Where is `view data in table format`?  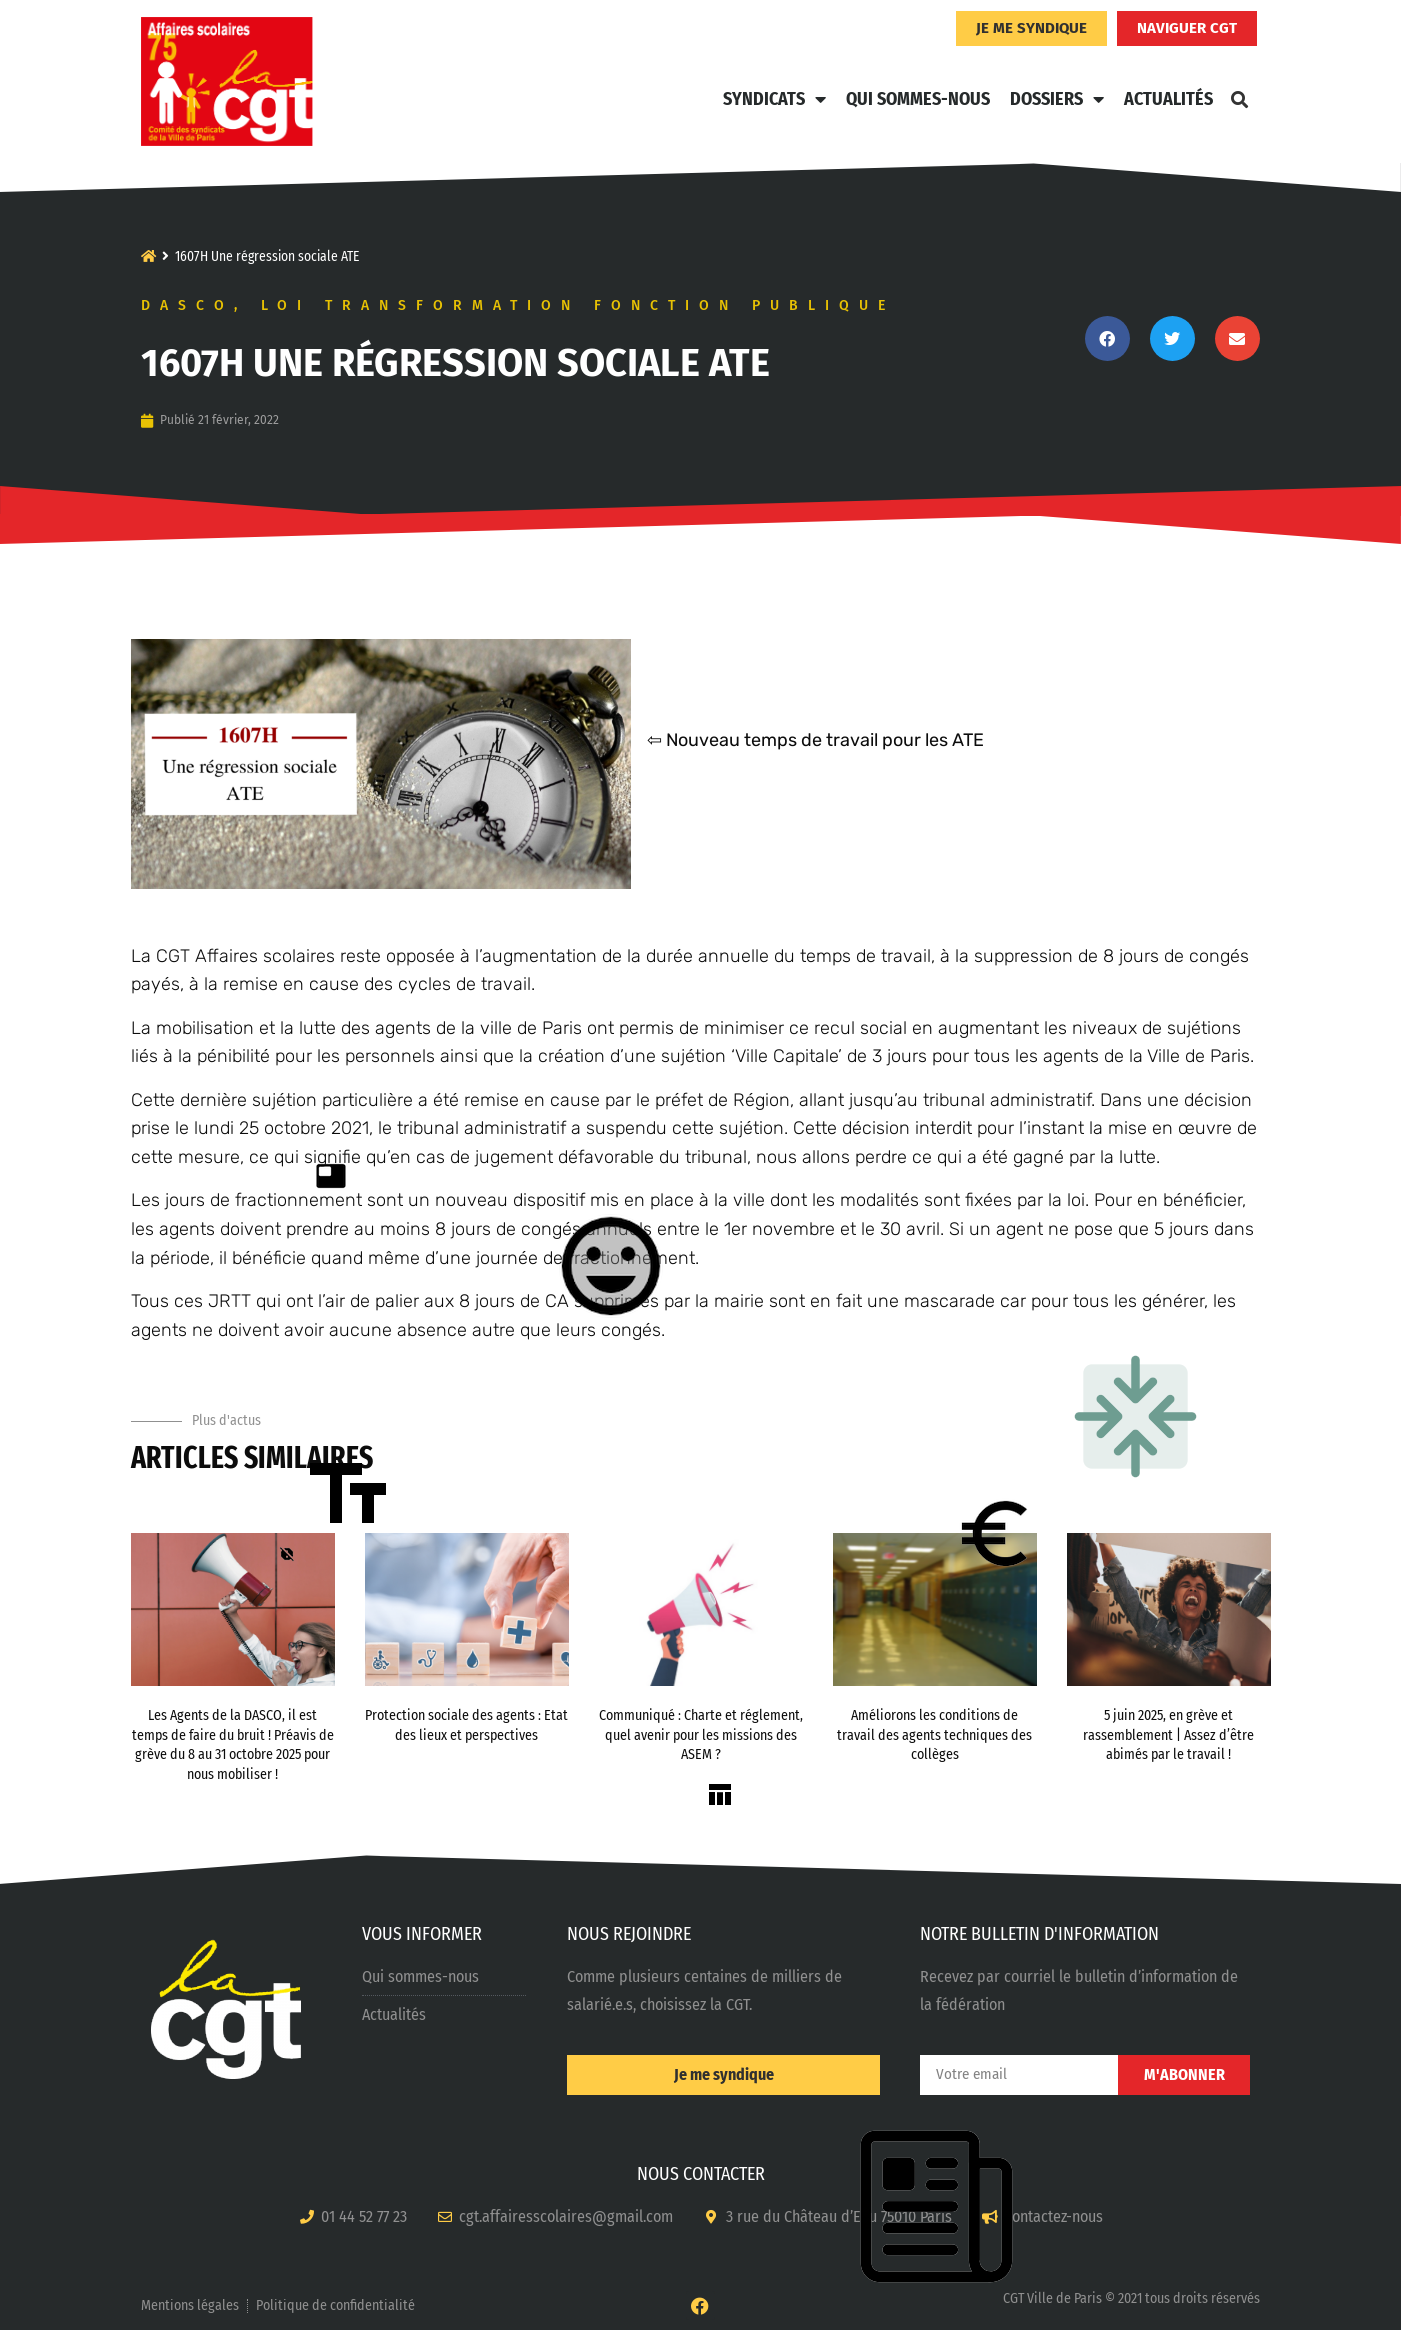 view data in table format is located at coordinates (719, 1794).